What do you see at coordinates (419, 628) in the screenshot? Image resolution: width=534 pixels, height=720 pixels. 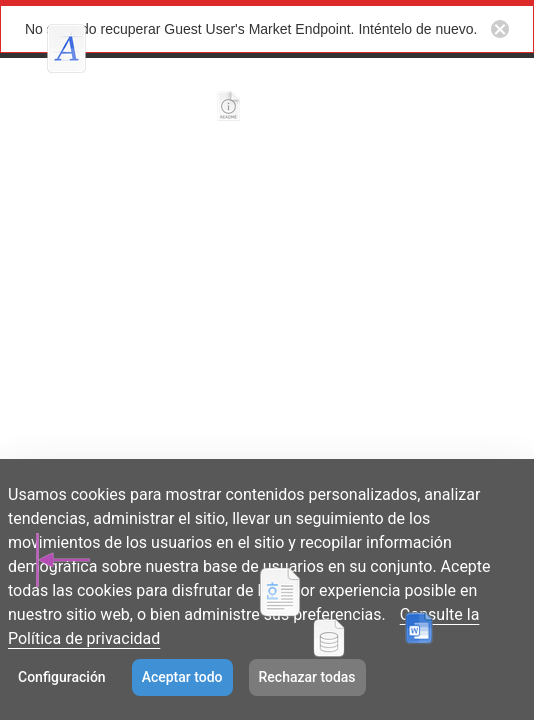 I see `open a Microsoft Word document` at bounding box center [419, 628].